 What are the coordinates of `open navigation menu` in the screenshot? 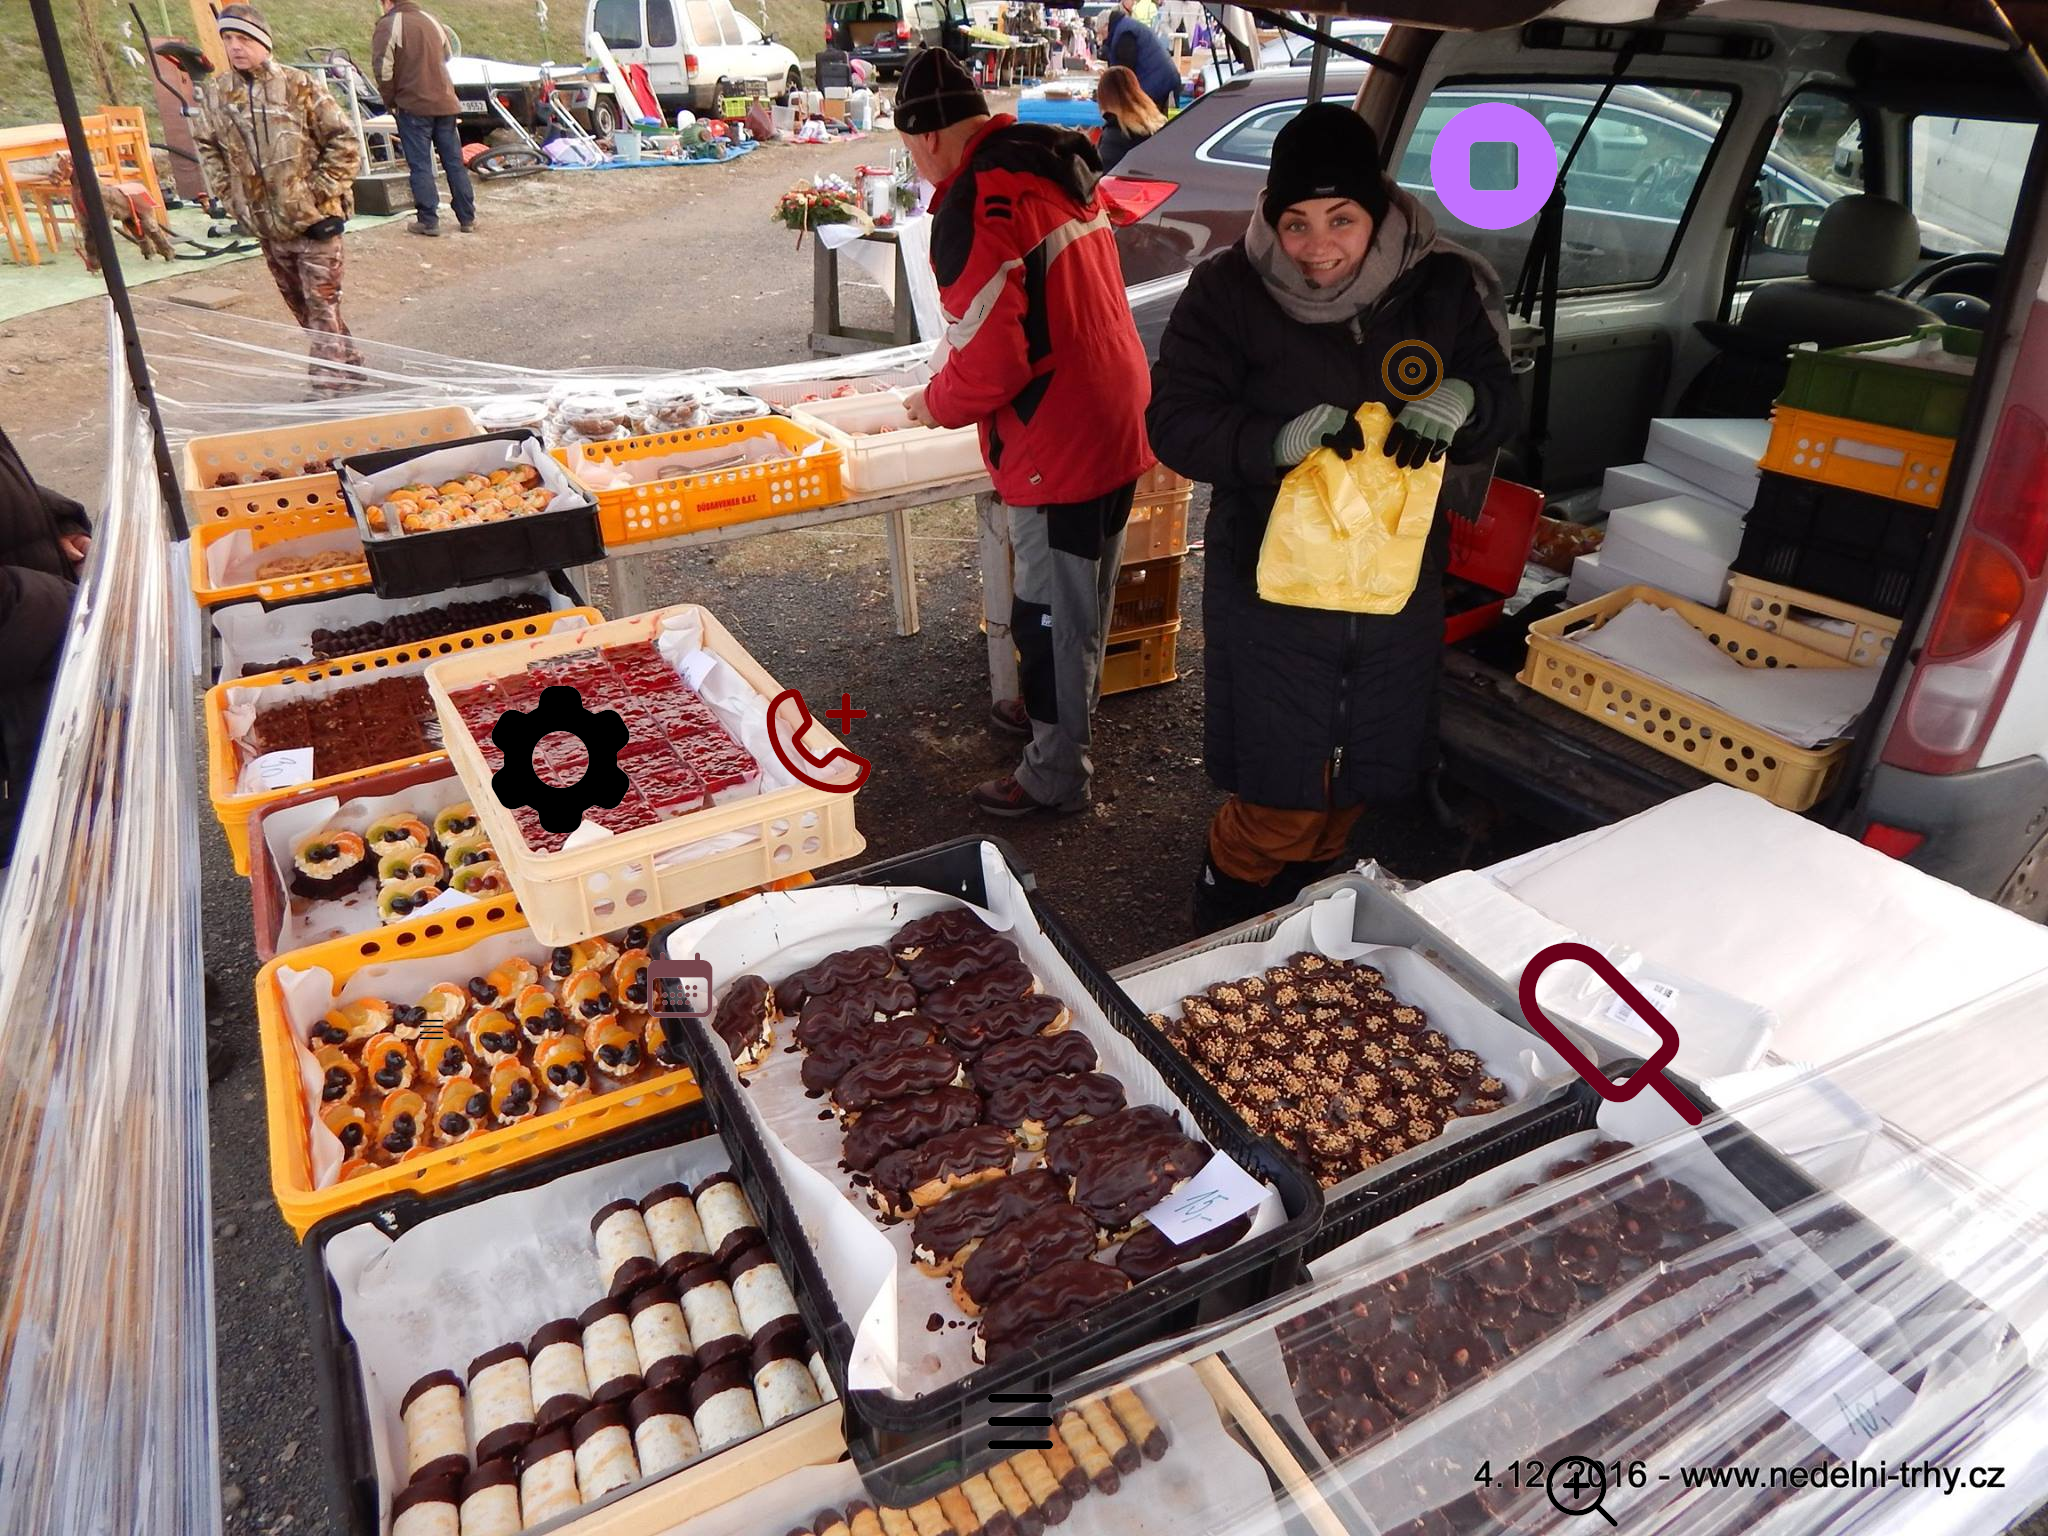 It's located at (1020, 1421).